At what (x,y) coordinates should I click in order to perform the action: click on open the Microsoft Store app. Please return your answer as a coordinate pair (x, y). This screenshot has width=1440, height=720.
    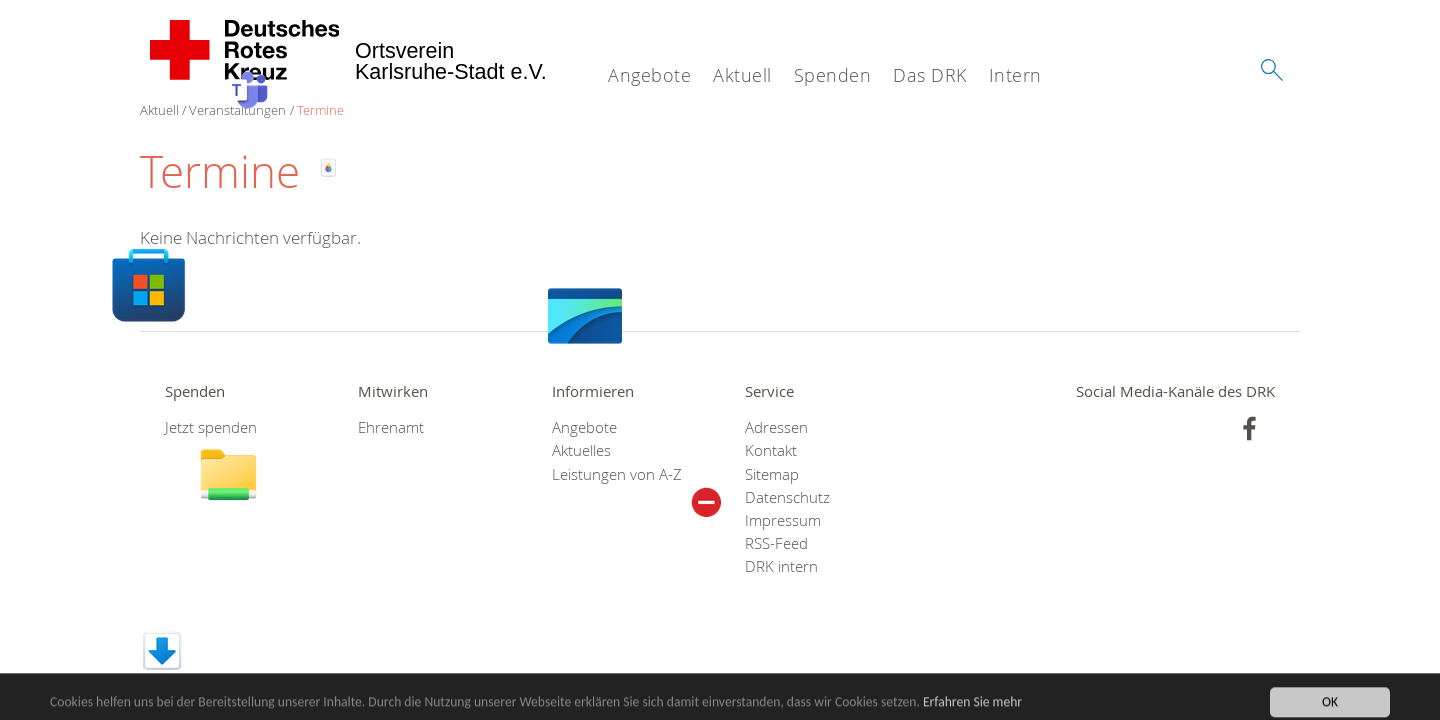
    Looking at the image, I should click on (148, 286).